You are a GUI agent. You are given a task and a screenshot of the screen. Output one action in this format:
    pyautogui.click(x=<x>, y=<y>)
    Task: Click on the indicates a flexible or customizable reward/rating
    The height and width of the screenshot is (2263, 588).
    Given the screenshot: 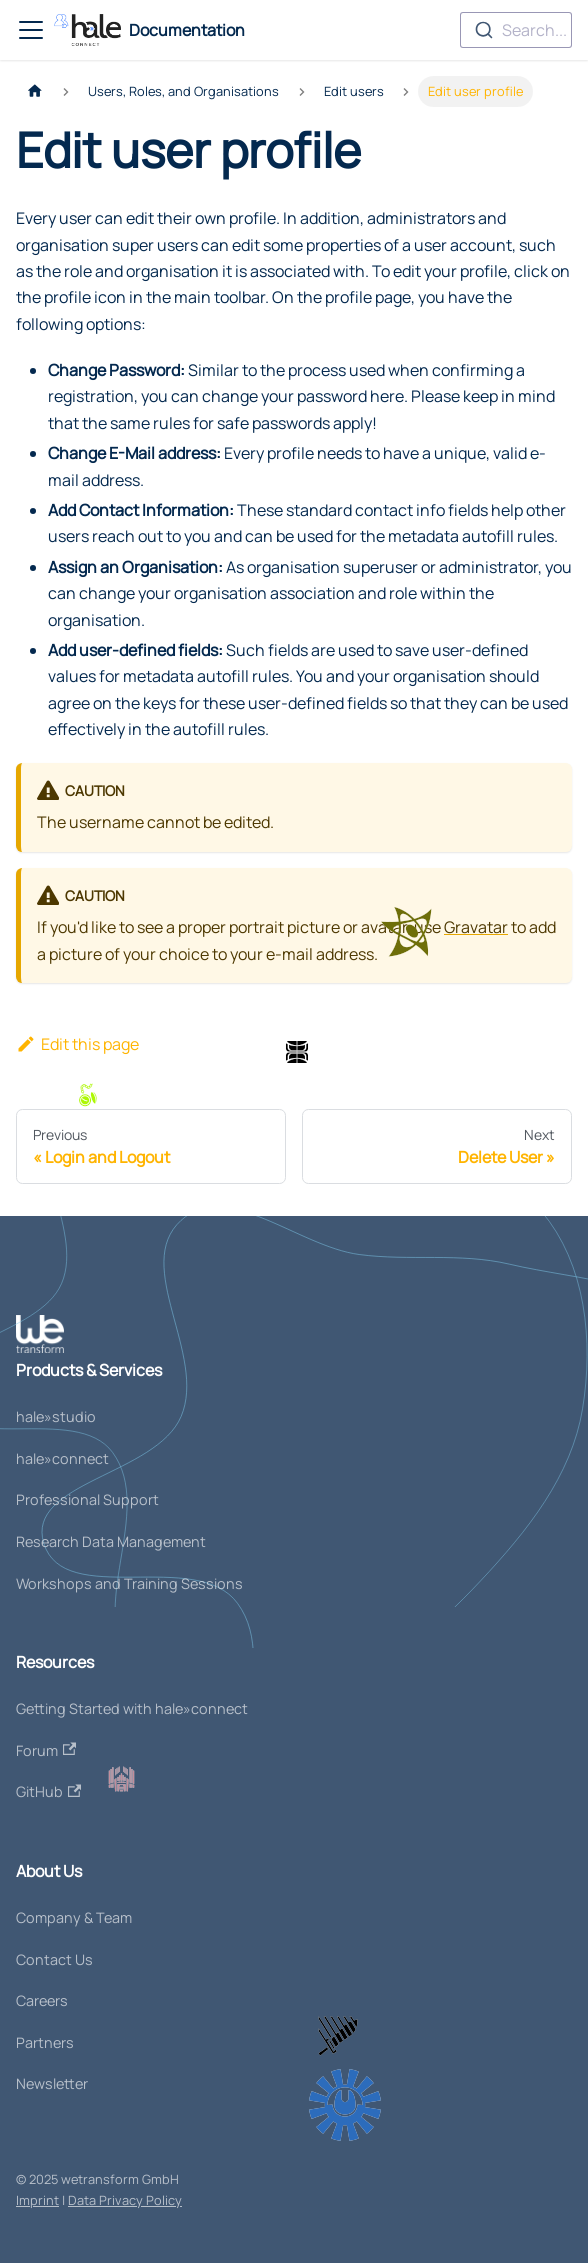 What is the action you would take?
    pyautogui.click(x=406, y=932)
    